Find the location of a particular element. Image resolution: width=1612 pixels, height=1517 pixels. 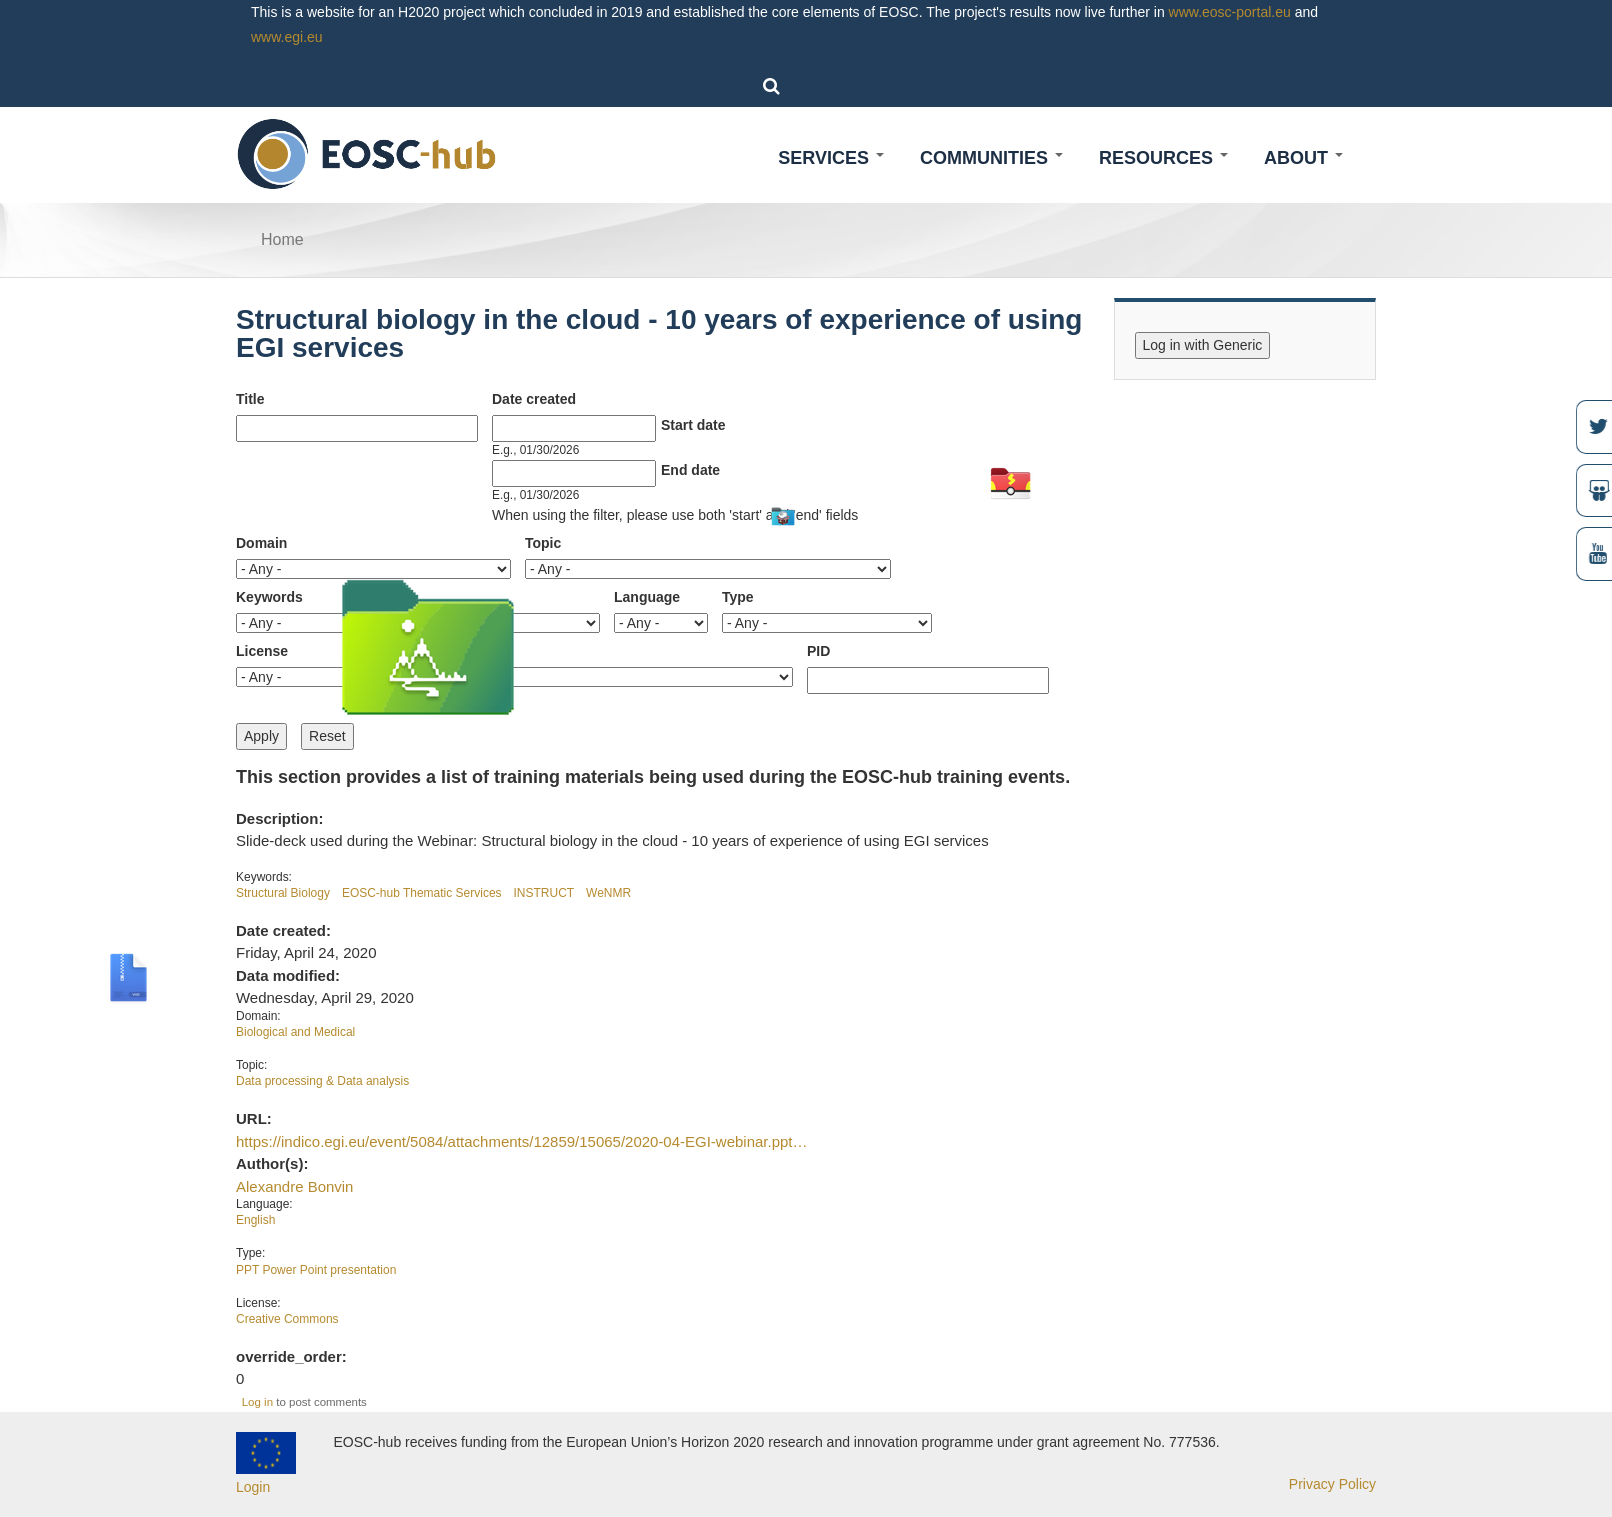

folder for pokémon-related files or game assets is located at coordinates (1010, 484).